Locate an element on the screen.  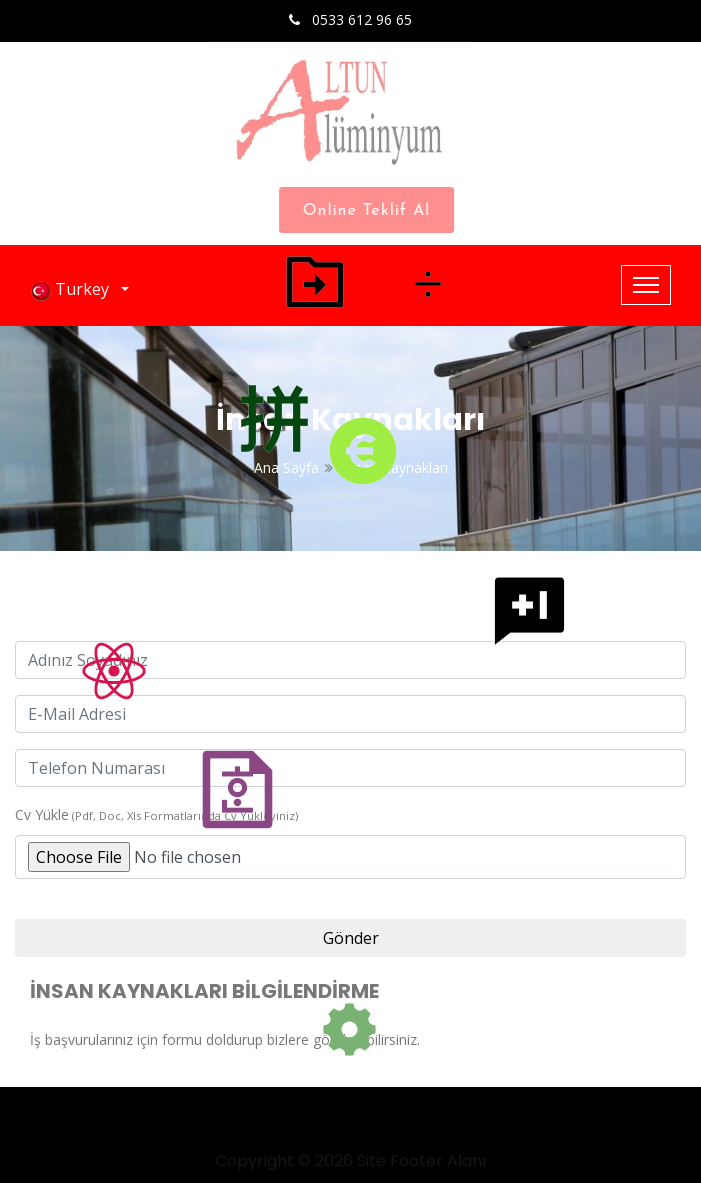
react.js framework logo is located at coordinates (114, 671).